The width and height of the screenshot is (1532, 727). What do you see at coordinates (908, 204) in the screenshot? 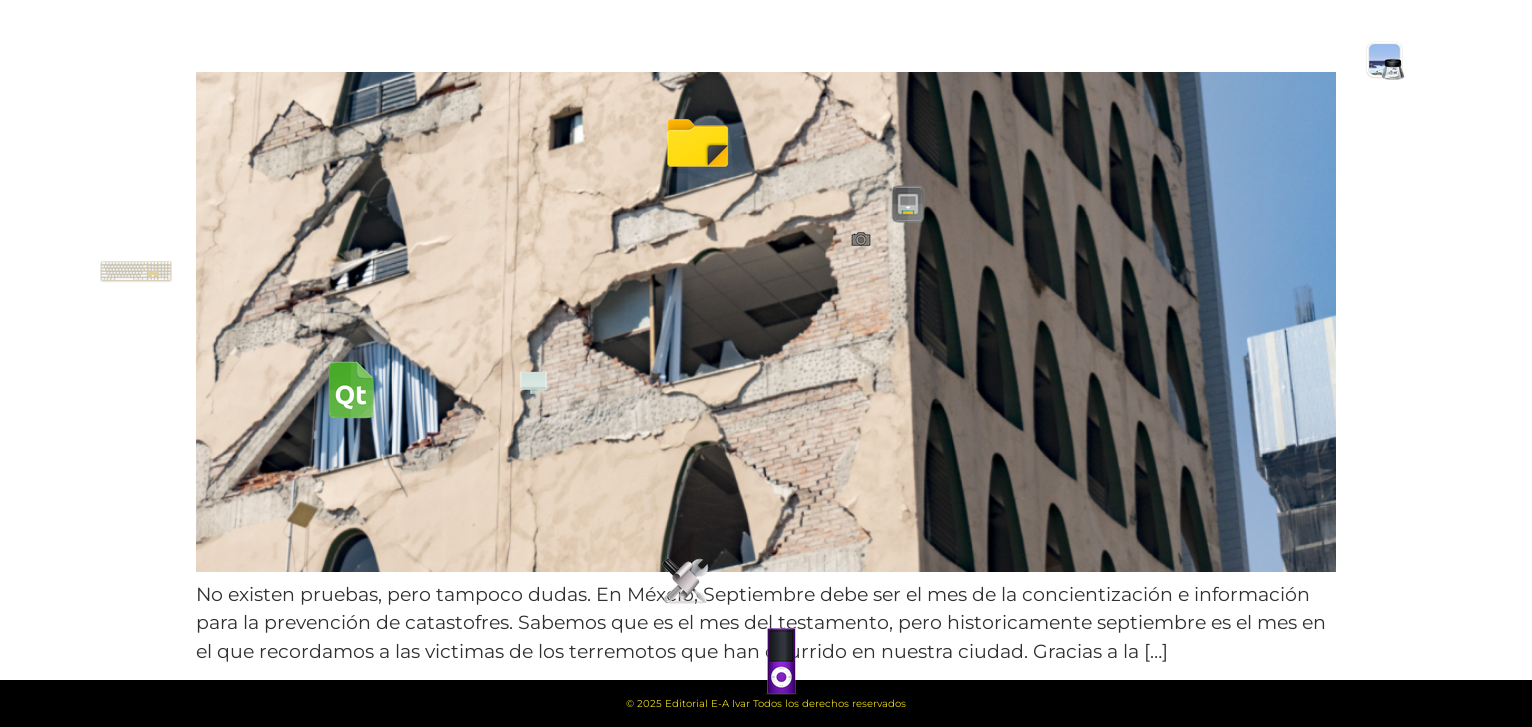
I see `nintendo ds rom file` at bounding box center [908, 204].